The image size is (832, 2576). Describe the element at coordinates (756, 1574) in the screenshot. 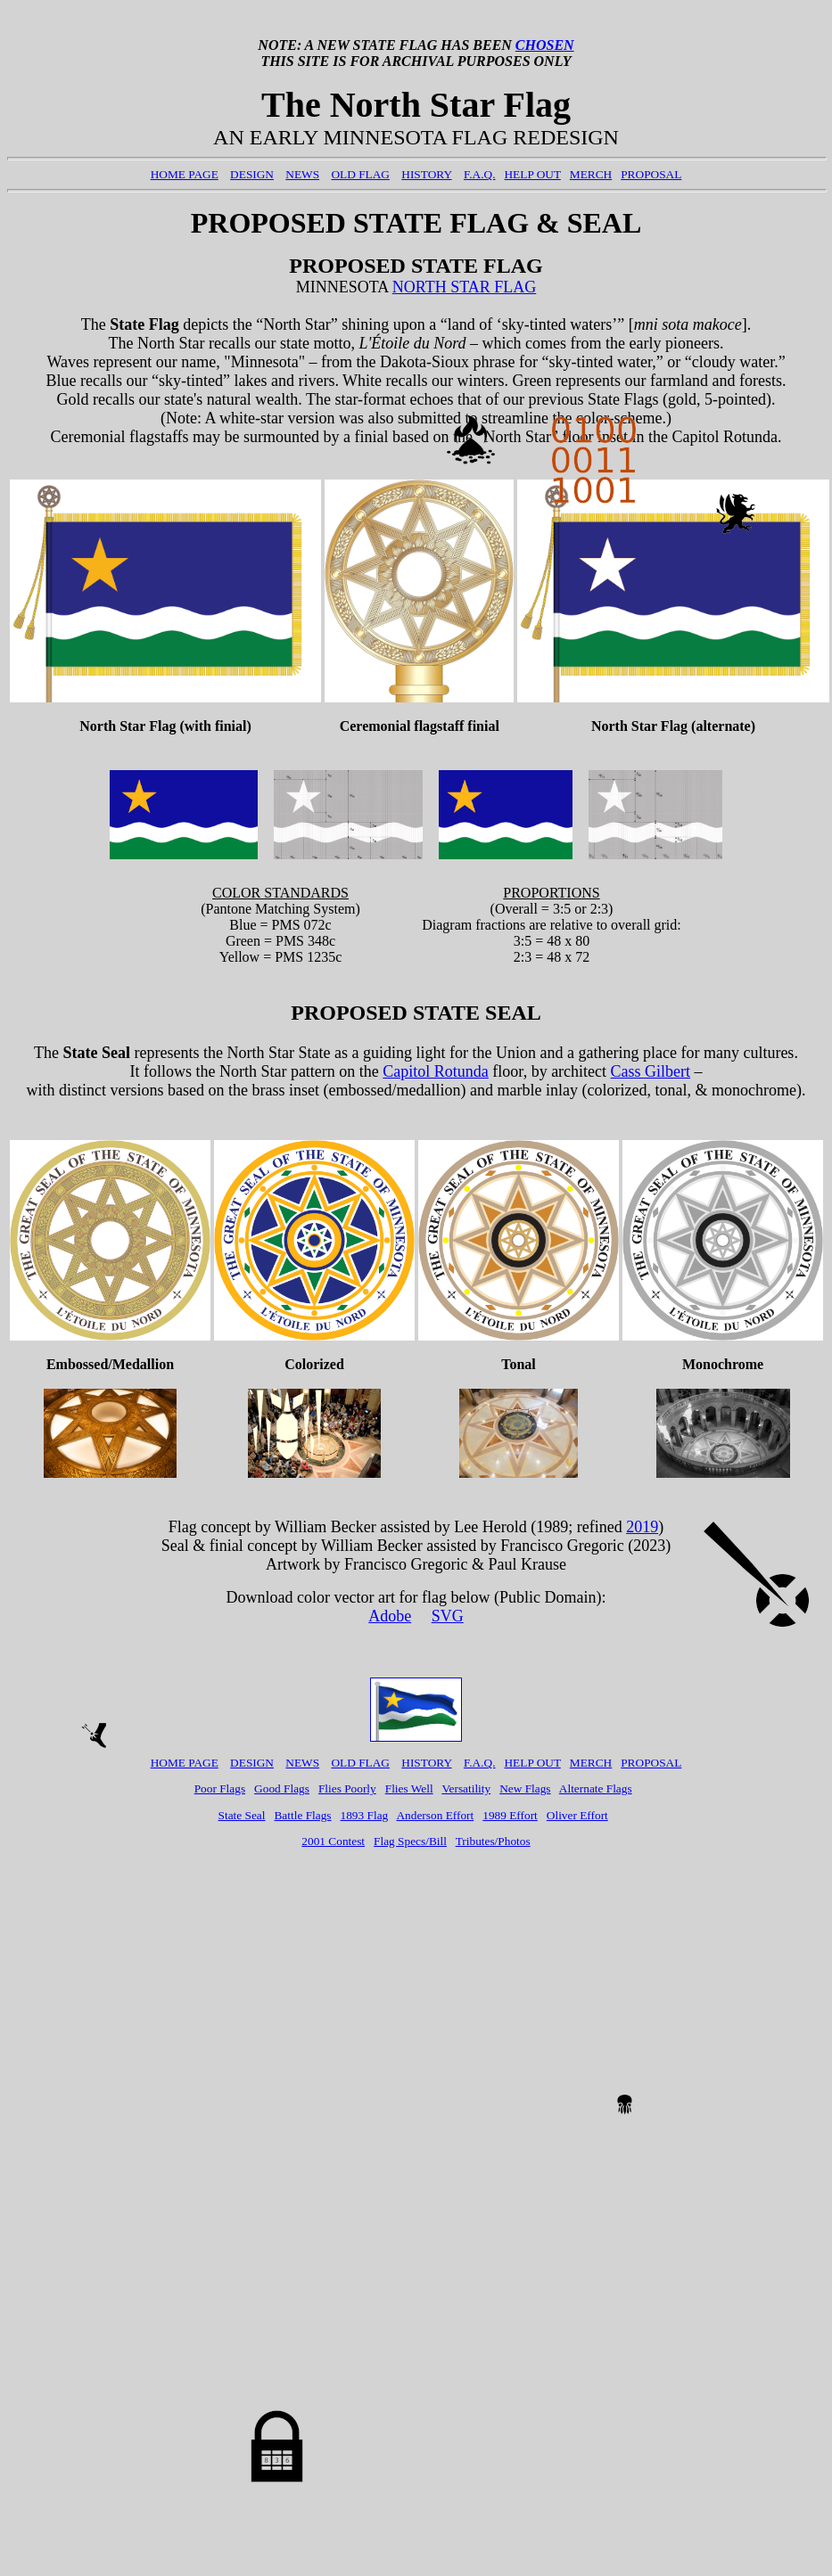

I see `activate laser targeting mode` at that location.